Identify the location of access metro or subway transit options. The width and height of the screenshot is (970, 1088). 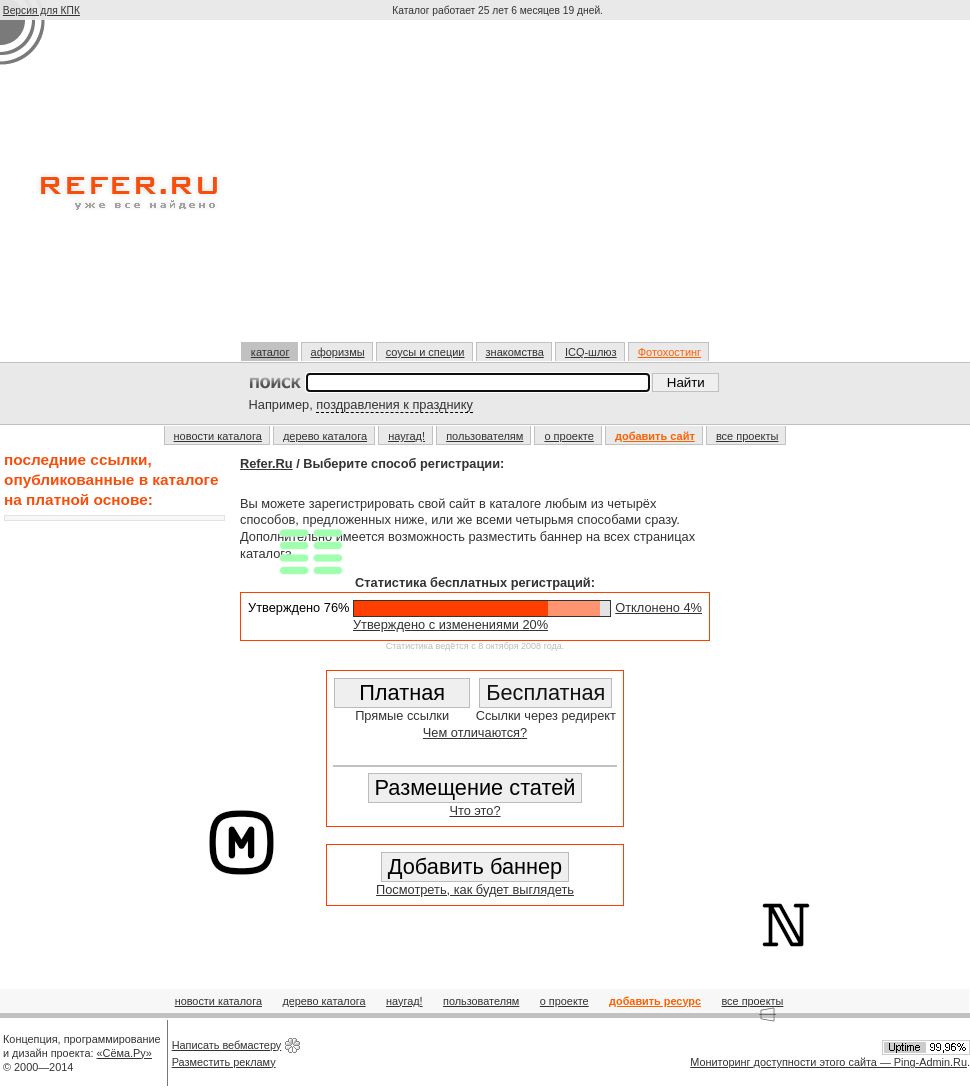
(241, 842).